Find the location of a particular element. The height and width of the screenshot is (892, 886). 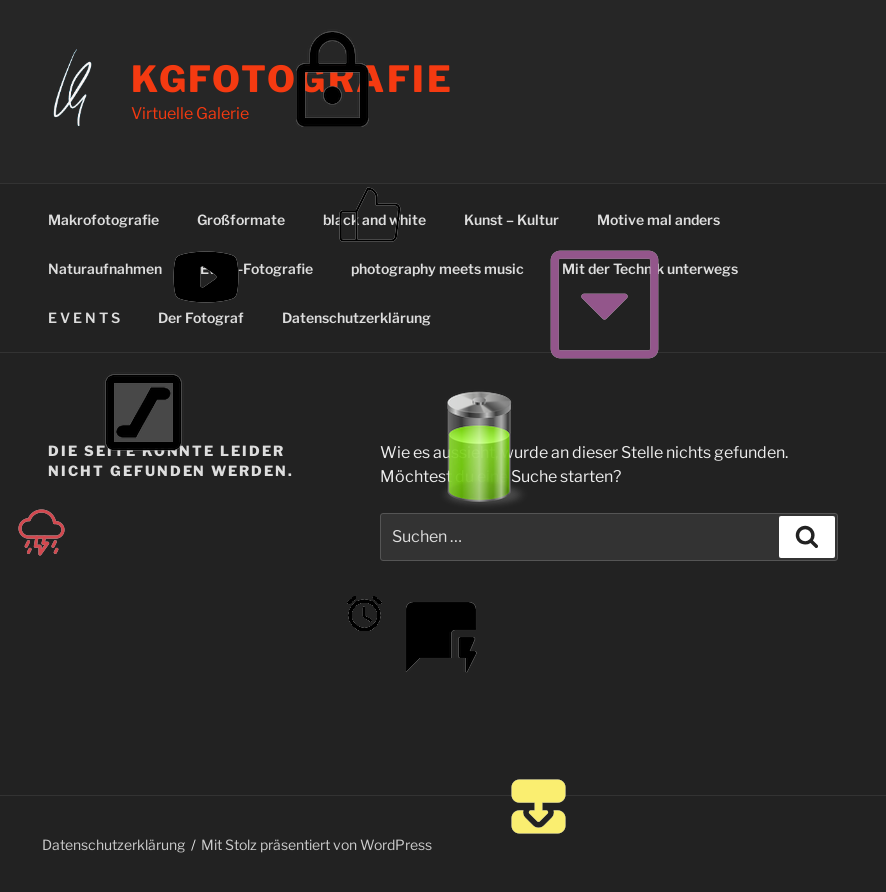

move to the next step in a workflow diagram is located at coordinates (538, 806).